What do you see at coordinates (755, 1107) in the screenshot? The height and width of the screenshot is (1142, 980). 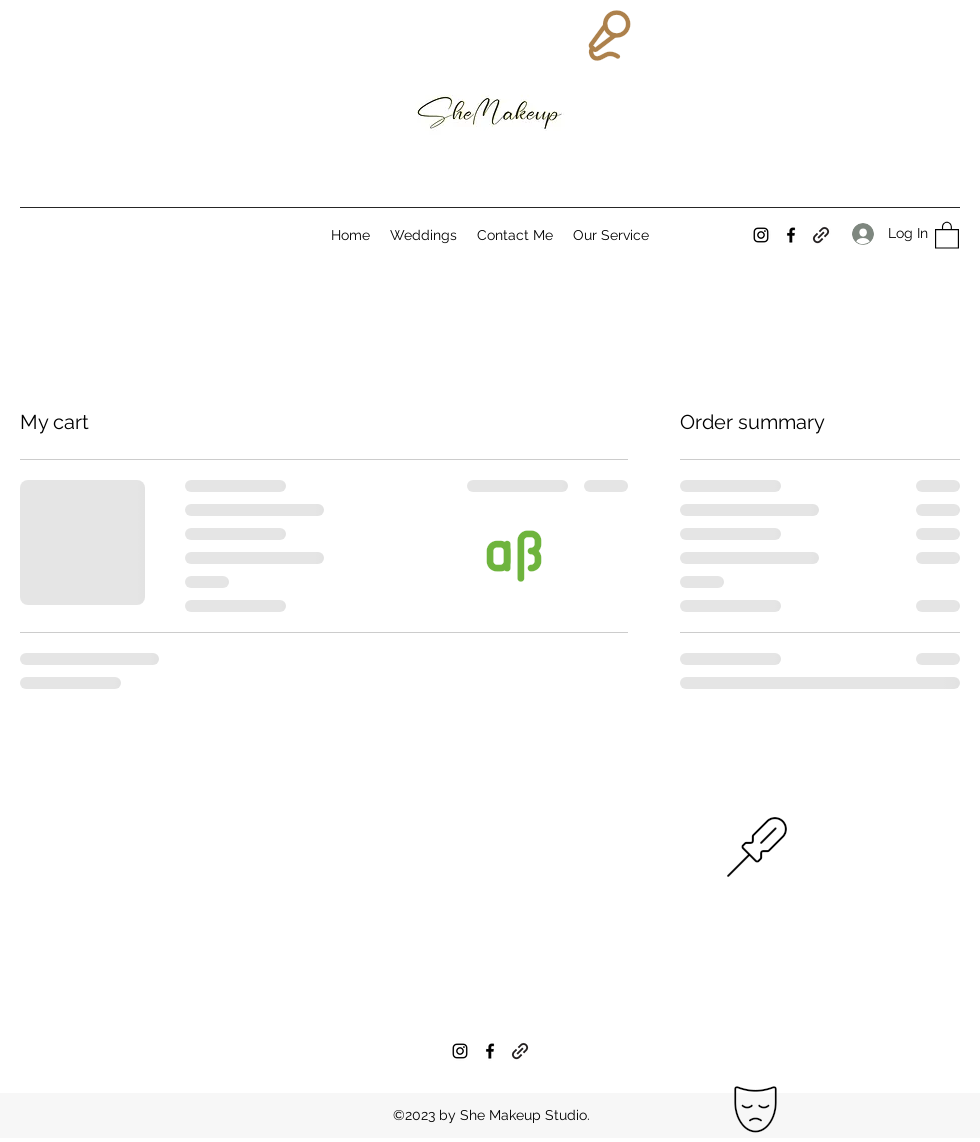 I see `indicates sad or negative mood/emotion` at bounding box center [755, 1107].